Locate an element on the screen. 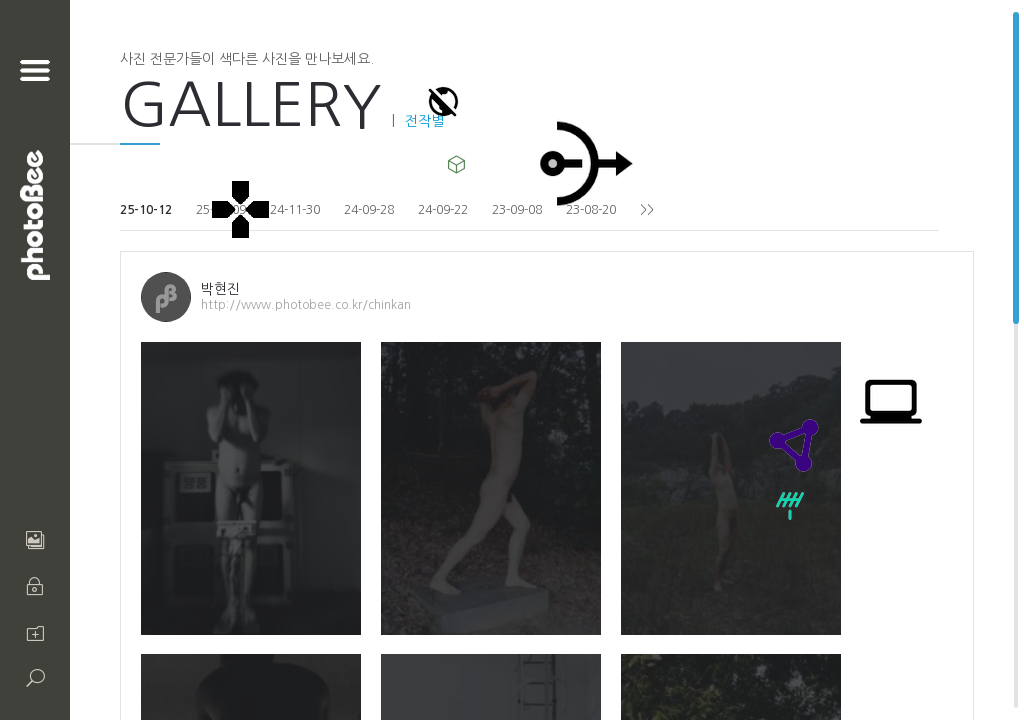  access gaming features or game mode is located at coordinates (240, 209).